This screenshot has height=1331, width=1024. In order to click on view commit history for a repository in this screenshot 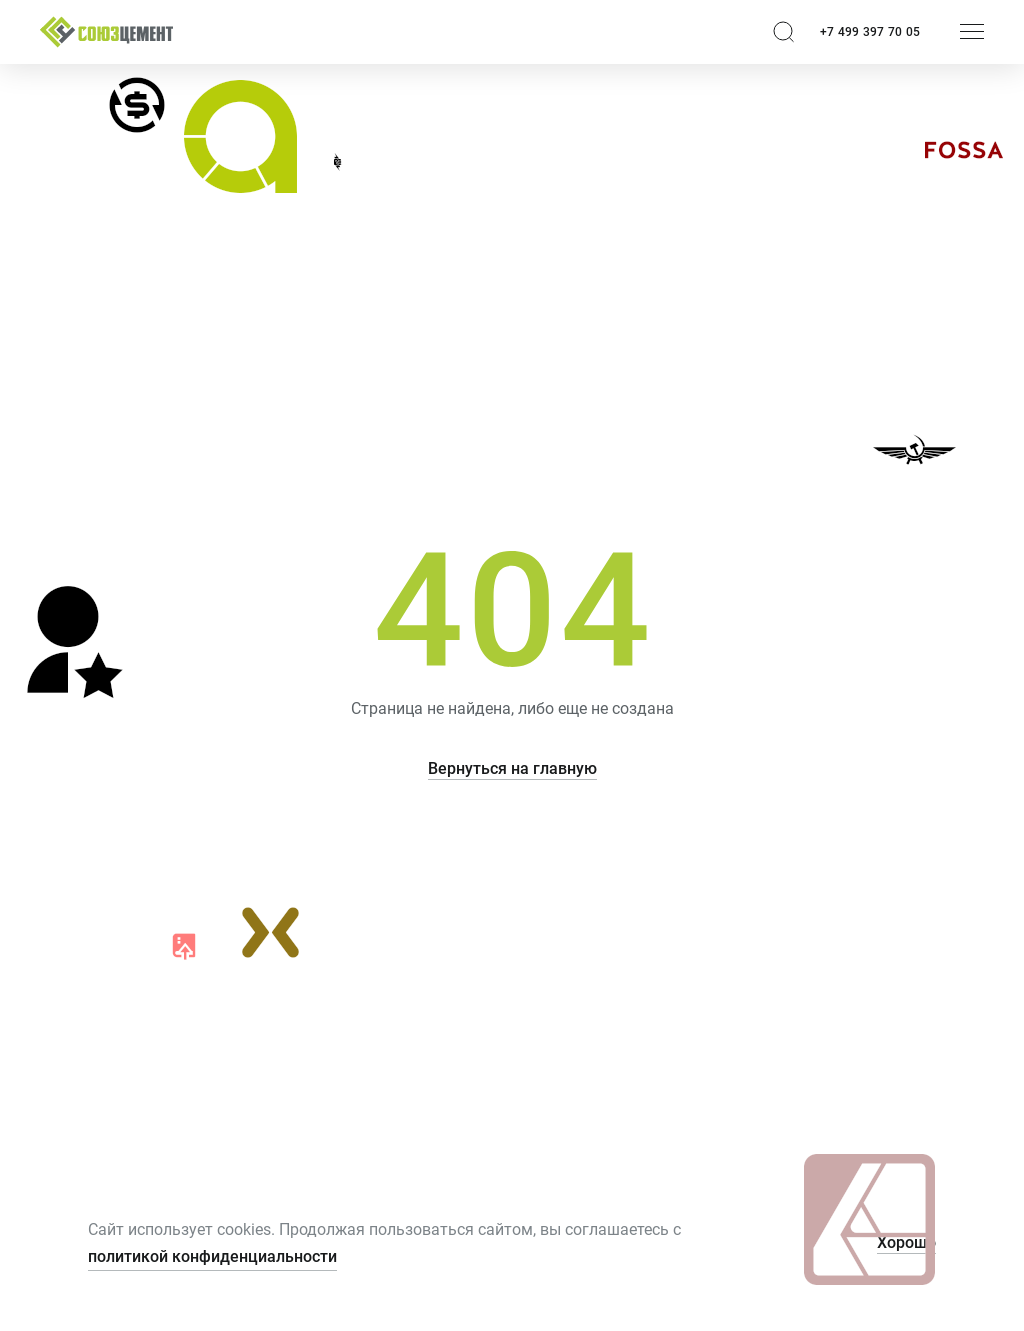, I will do `click(184, 946)`.